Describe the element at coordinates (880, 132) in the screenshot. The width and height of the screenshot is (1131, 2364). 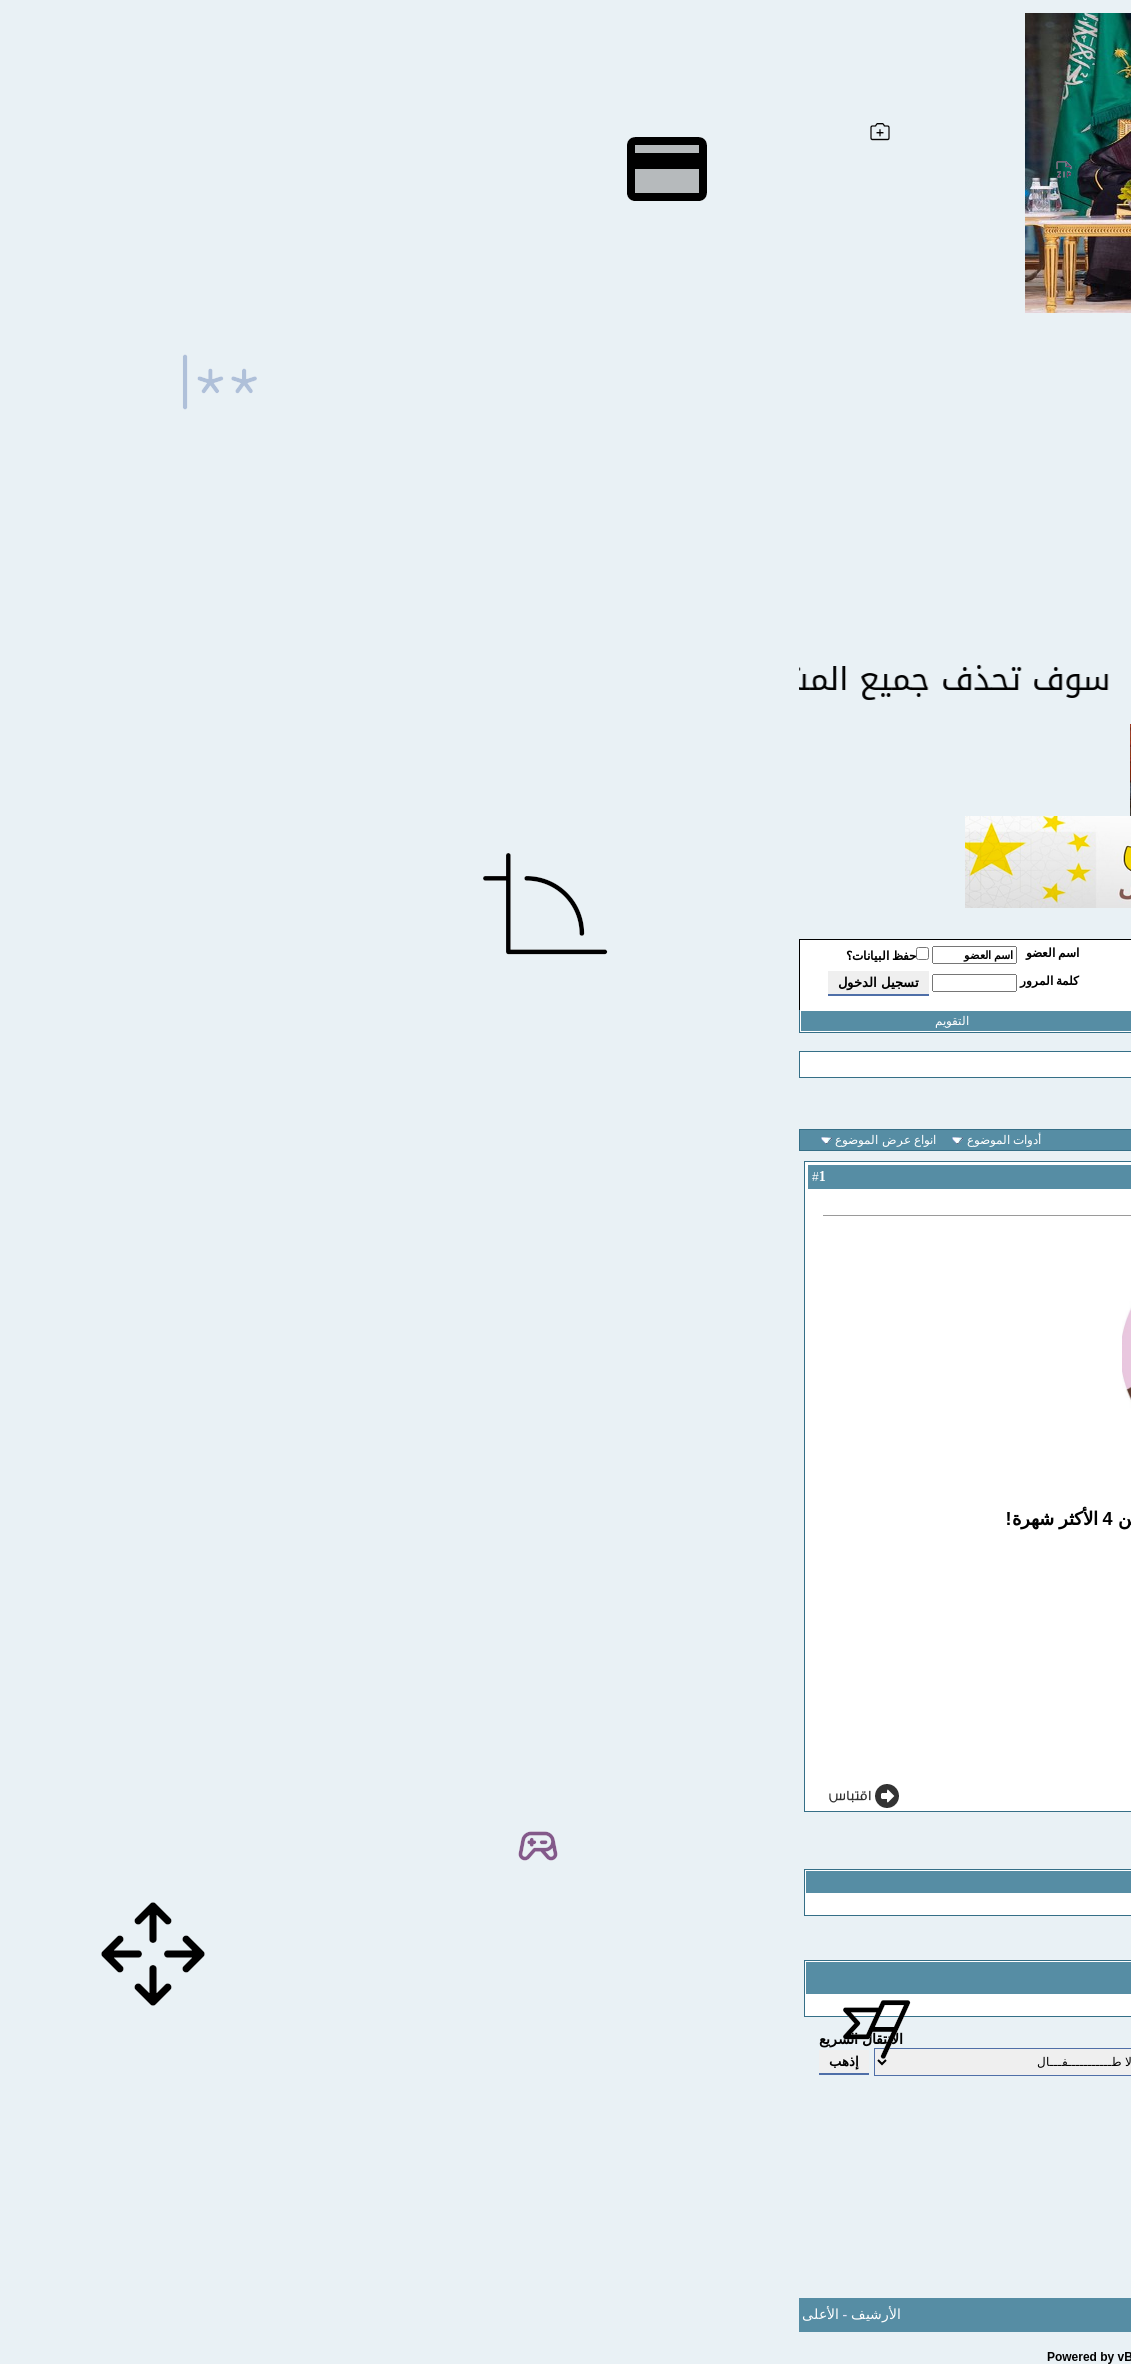
I see `add a new photo` at that location.